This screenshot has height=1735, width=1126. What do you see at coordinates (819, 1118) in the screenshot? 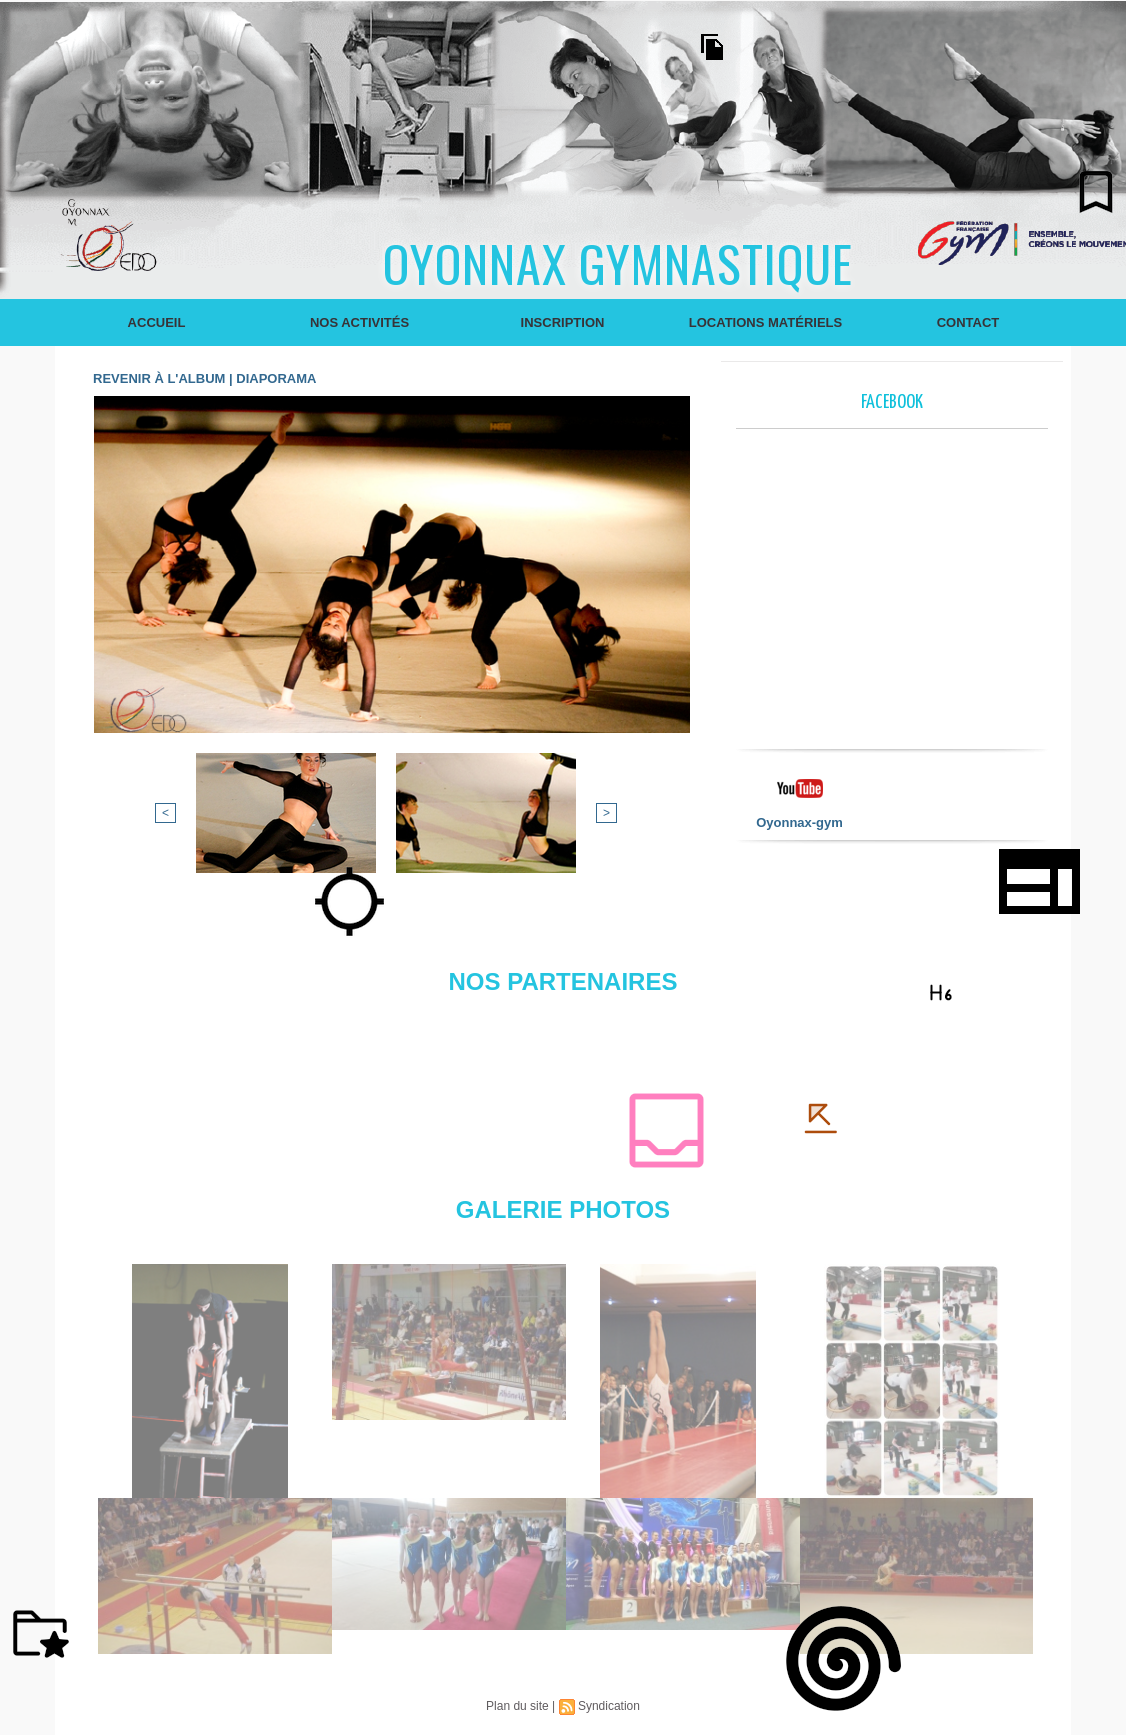
I see `navigate to the top-left or beginning of content` at bounding box center [819, 1118].